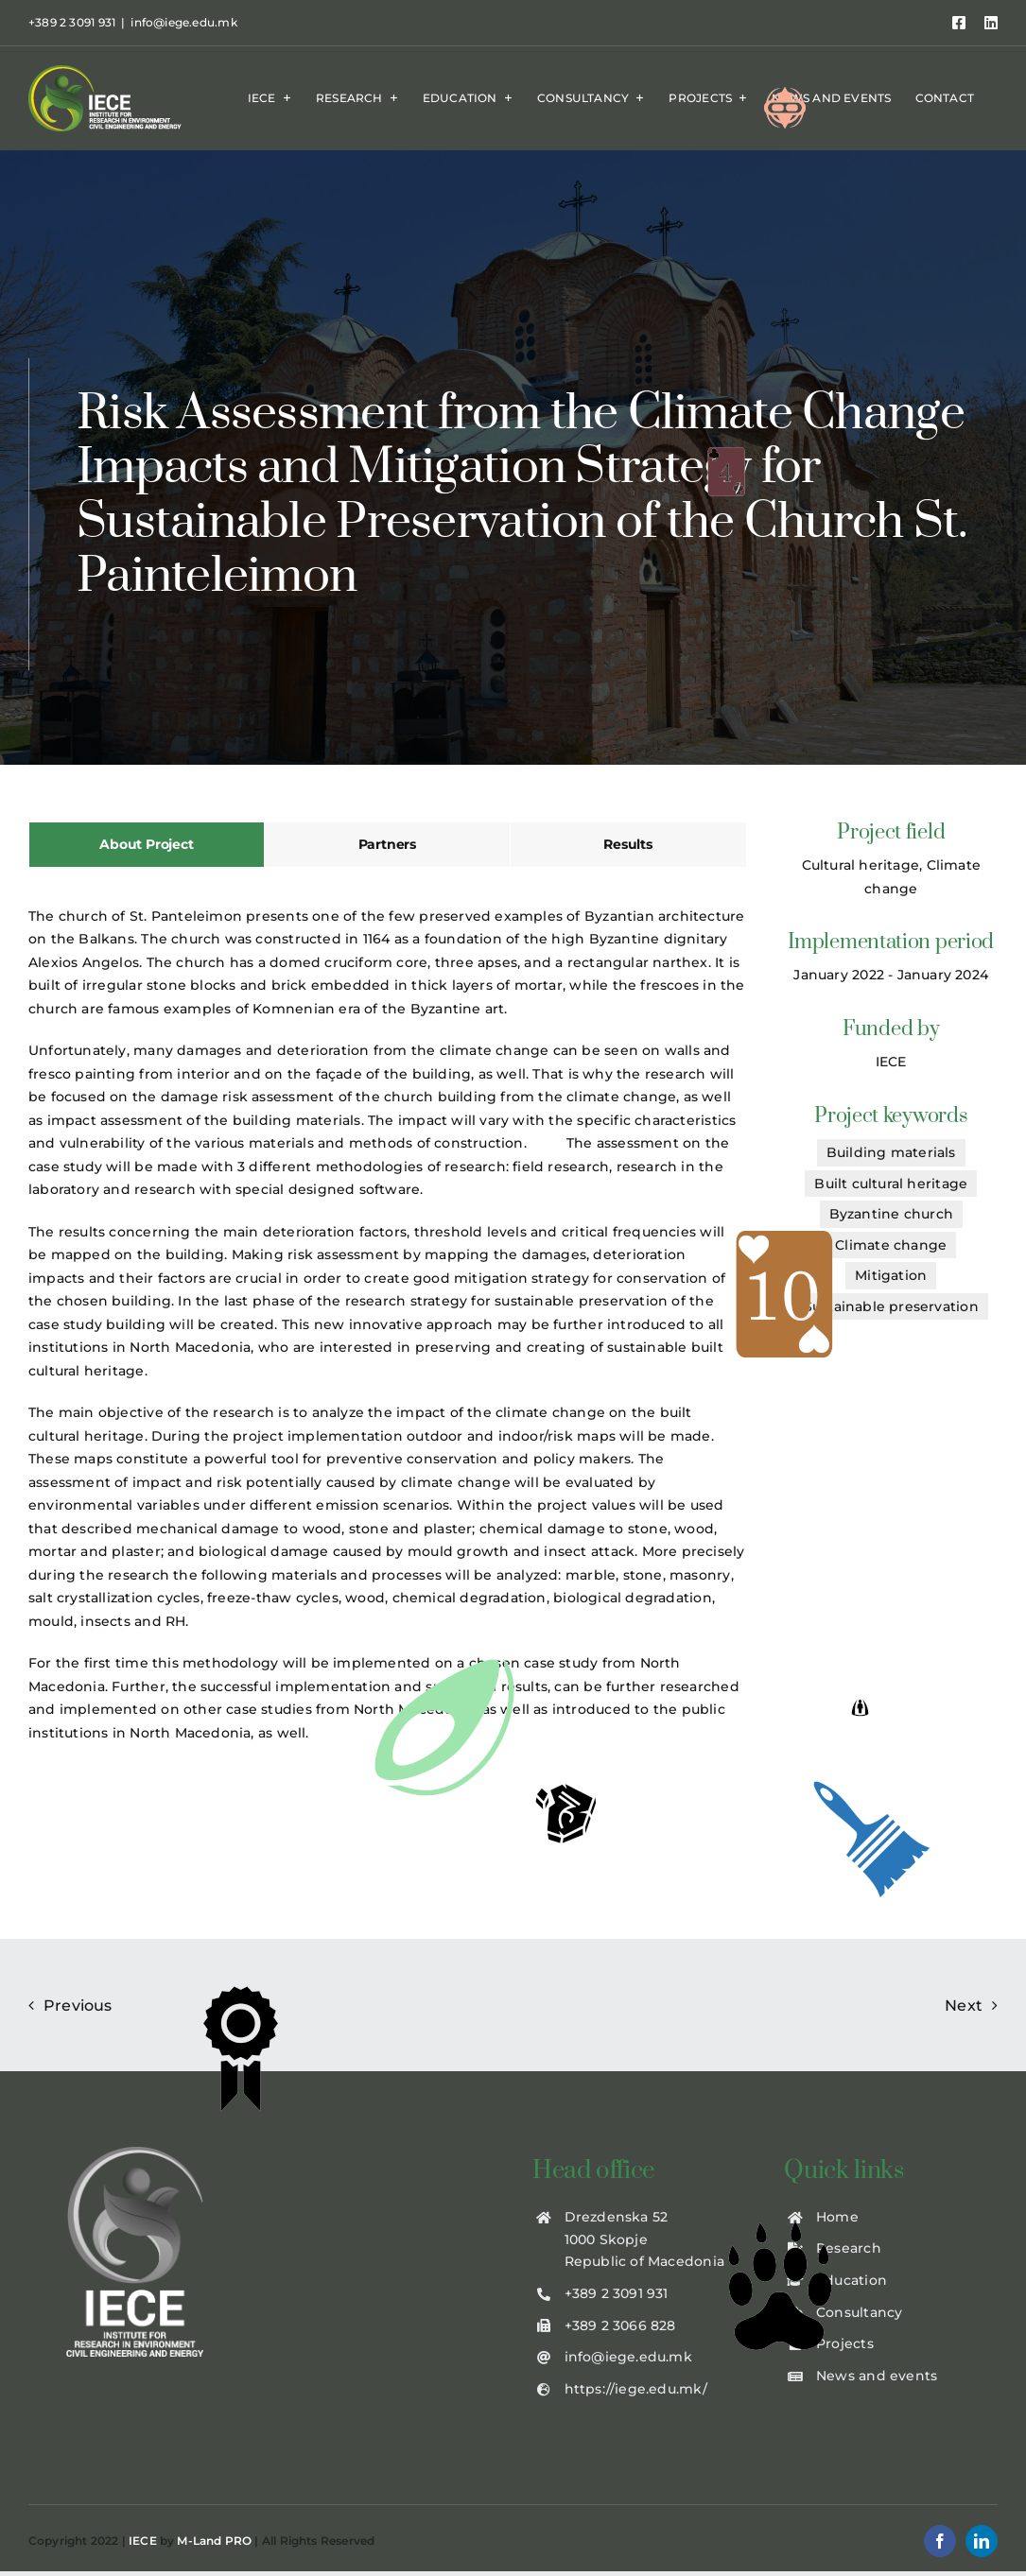 Image resolution: width=1026 pixels, height=2576 pixels. Describe the element at coordinates (778, 2290) in the screenshot. I see `access pet-related features or settings` at that location.